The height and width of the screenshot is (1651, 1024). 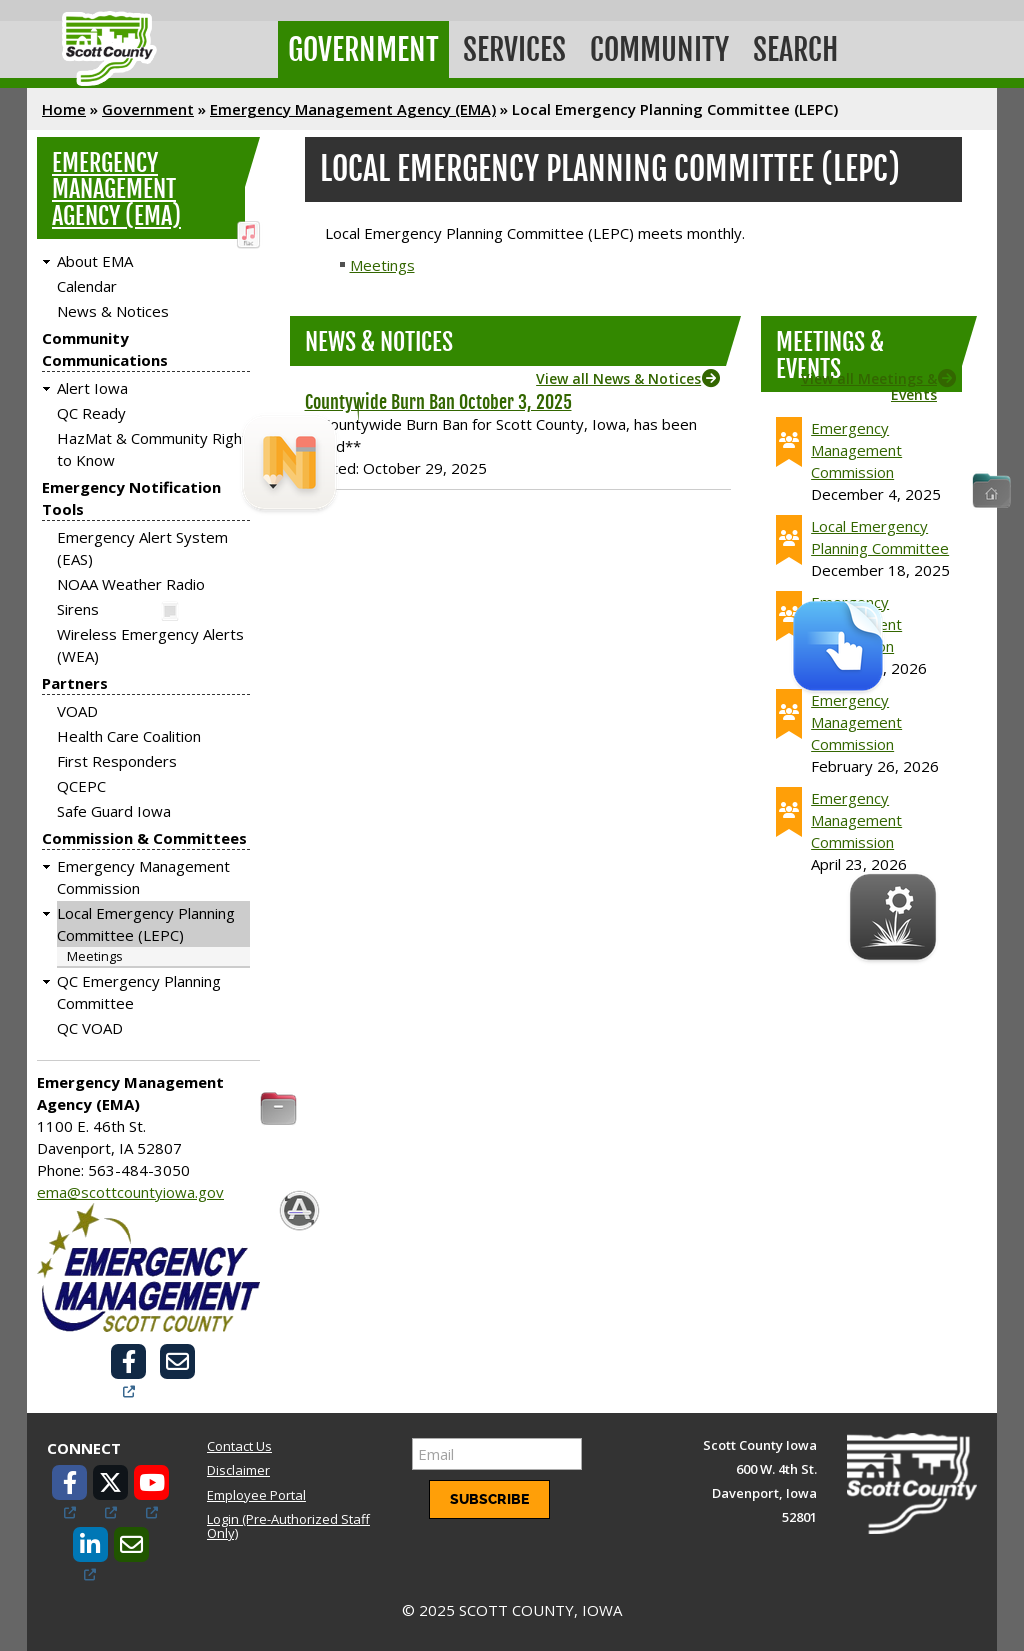 What do you see at coordinates (893, 917) in the screenshot?
I see `open wicked engine editor` at bounding box center [893, 917].